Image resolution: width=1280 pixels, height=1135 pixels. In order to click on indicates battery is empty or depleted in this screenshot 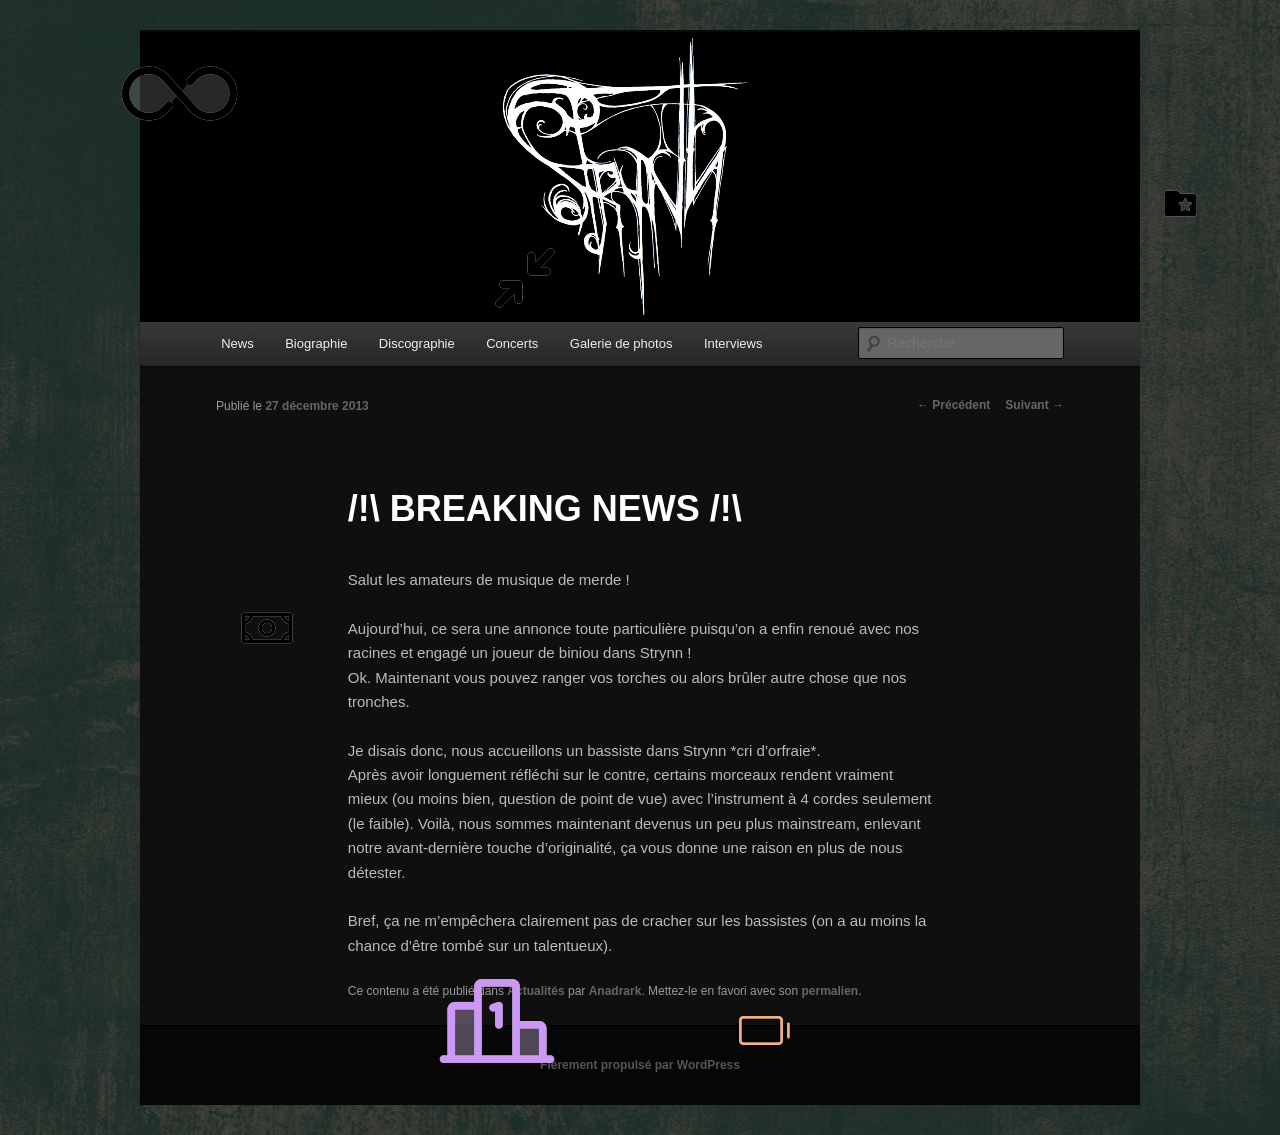, I will do `click(763, 1030)`.